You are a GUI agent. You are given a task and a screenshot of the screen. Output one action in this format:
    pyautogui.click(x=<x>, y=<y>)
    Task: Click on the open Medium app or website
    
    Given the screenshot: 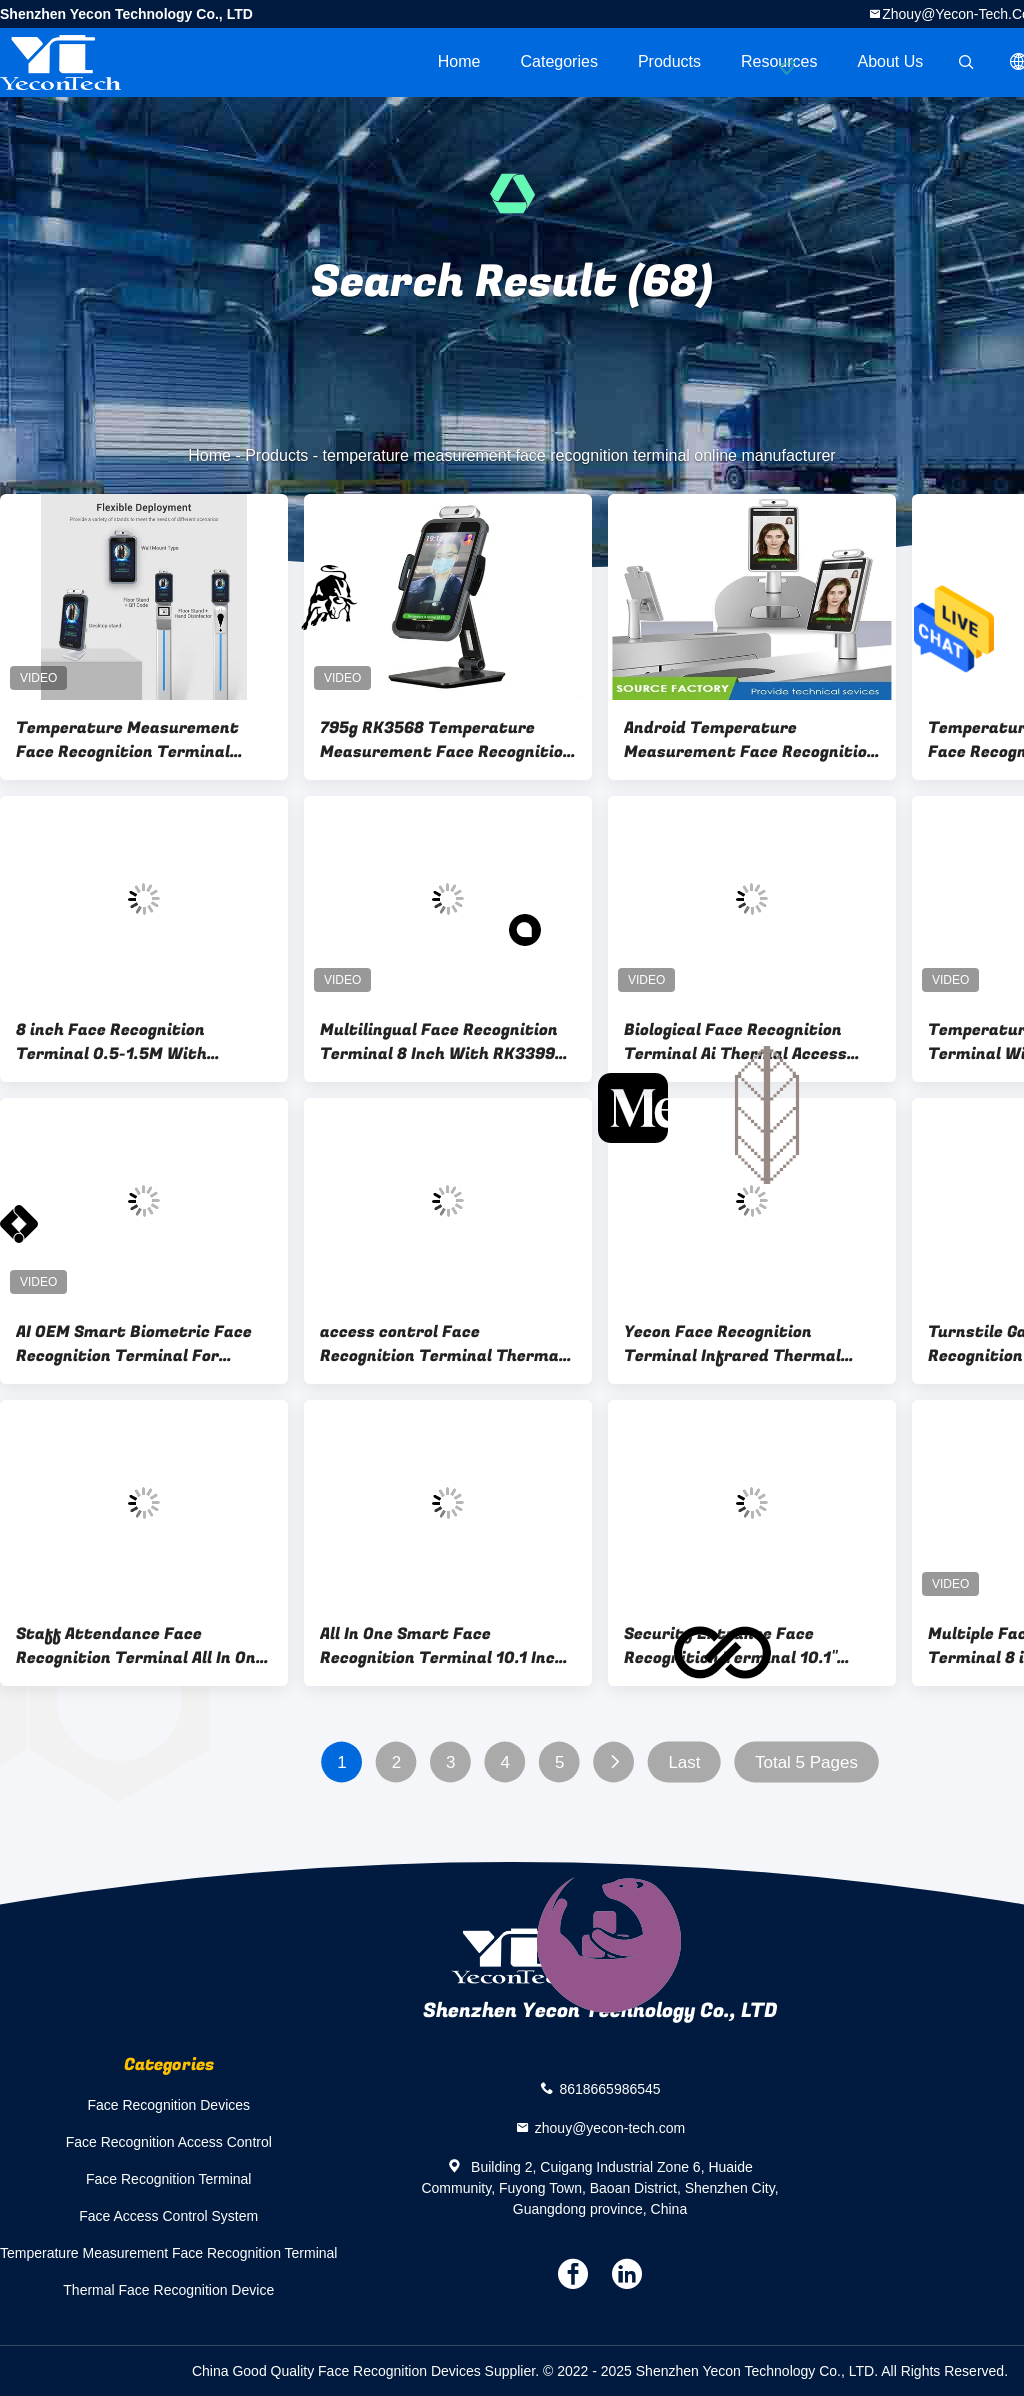 What is the action you would take?
    pyautogui.click(x=633, y=1108)
    